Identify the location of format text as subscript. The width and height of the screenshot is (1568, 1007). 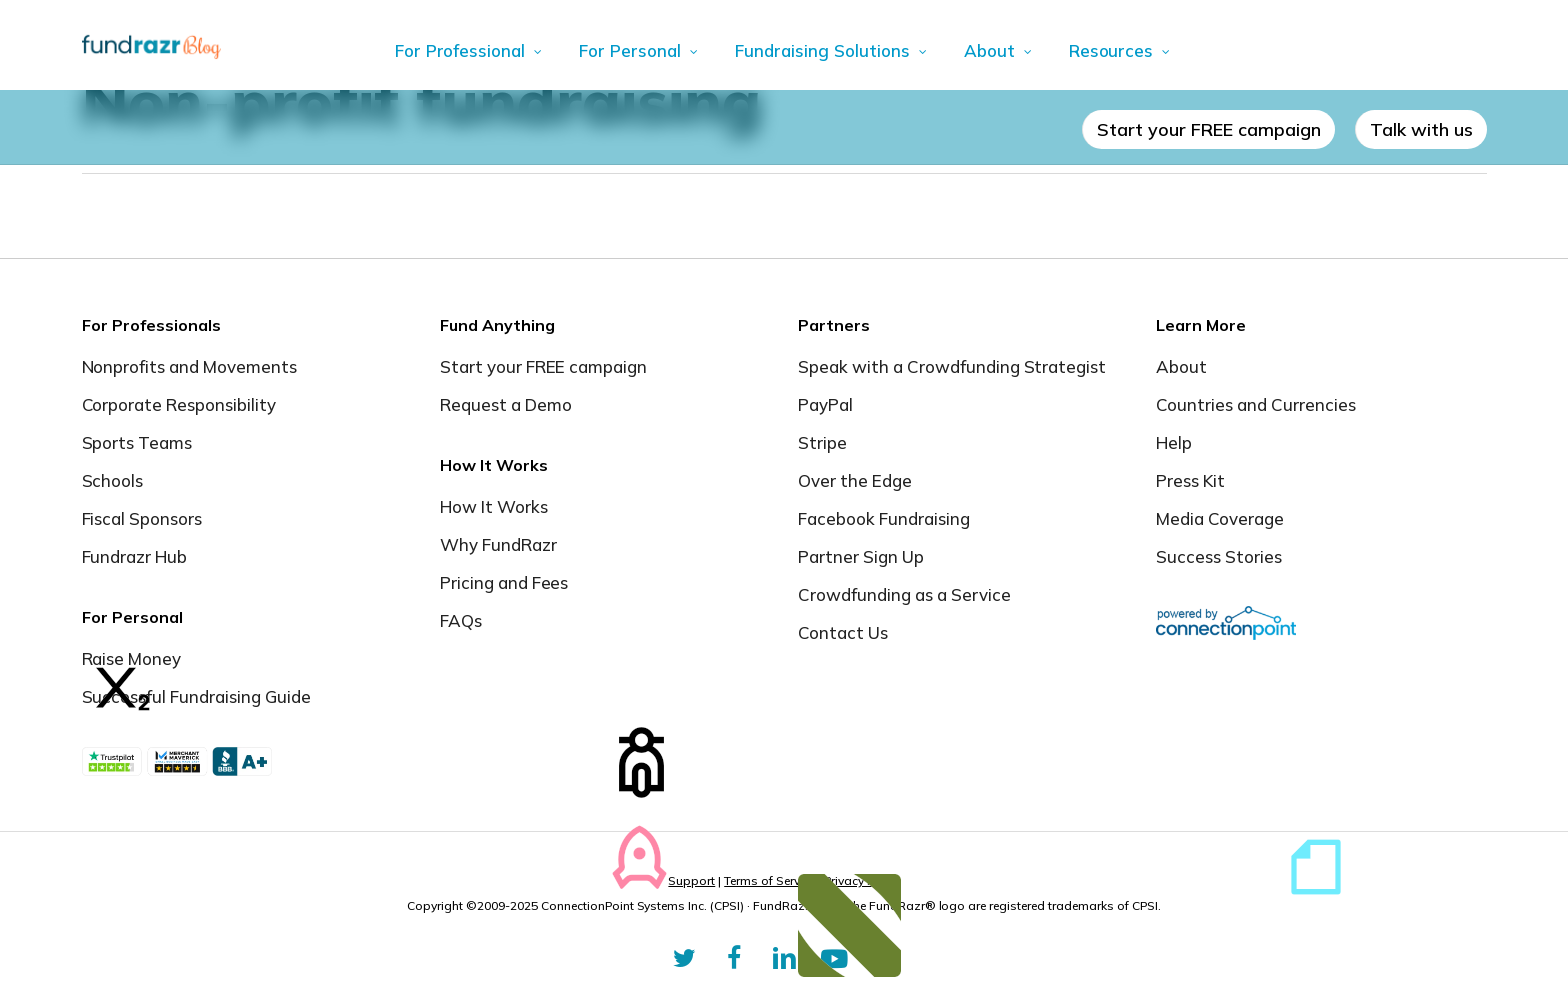
(120, 689).